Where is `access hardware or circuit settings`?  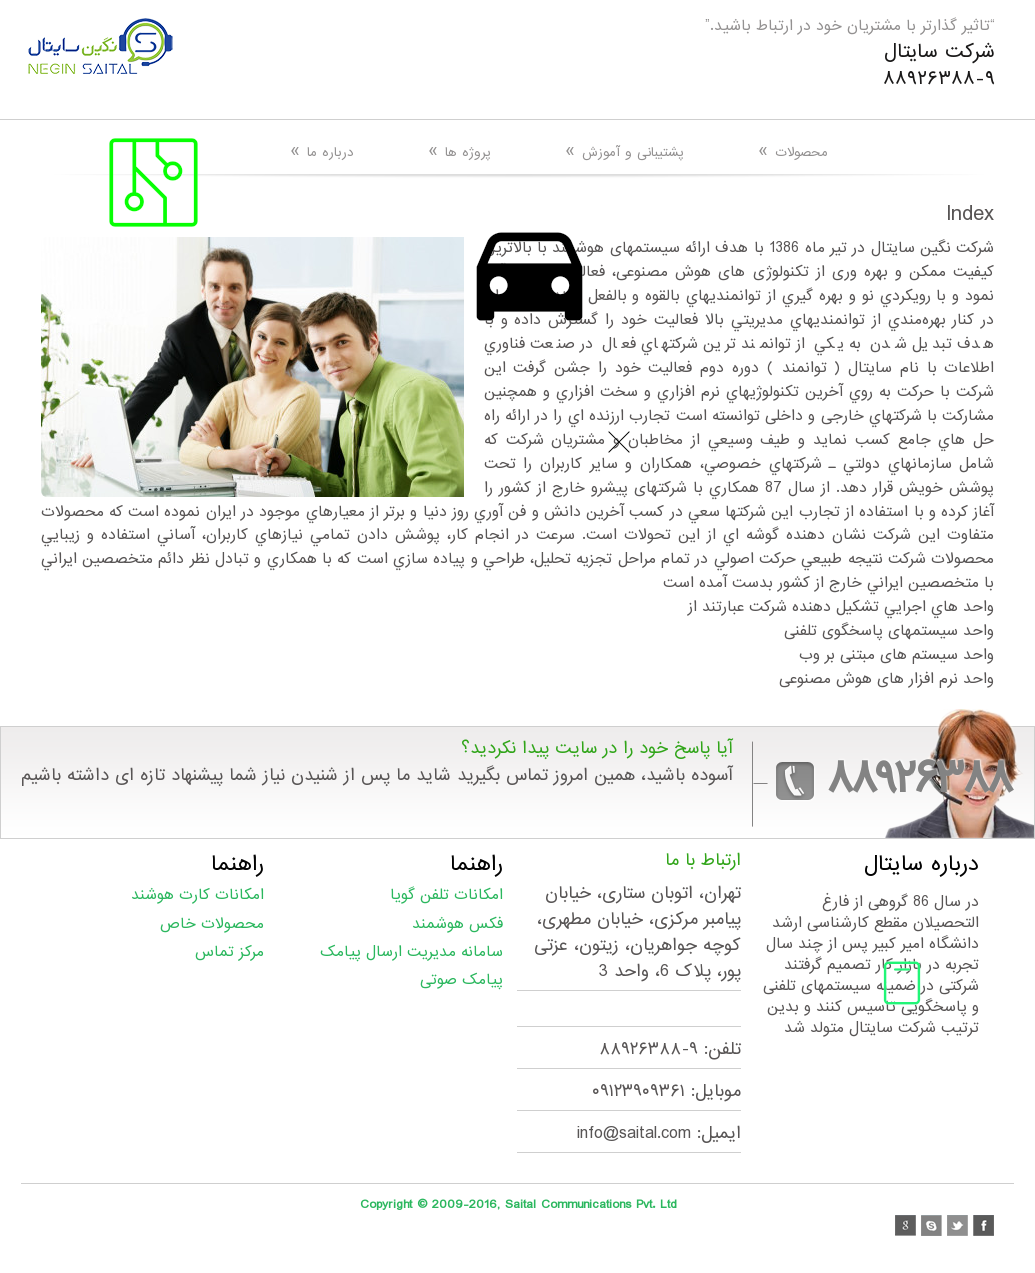 access hardware or circuit settings is located at coordinates (153, 182).